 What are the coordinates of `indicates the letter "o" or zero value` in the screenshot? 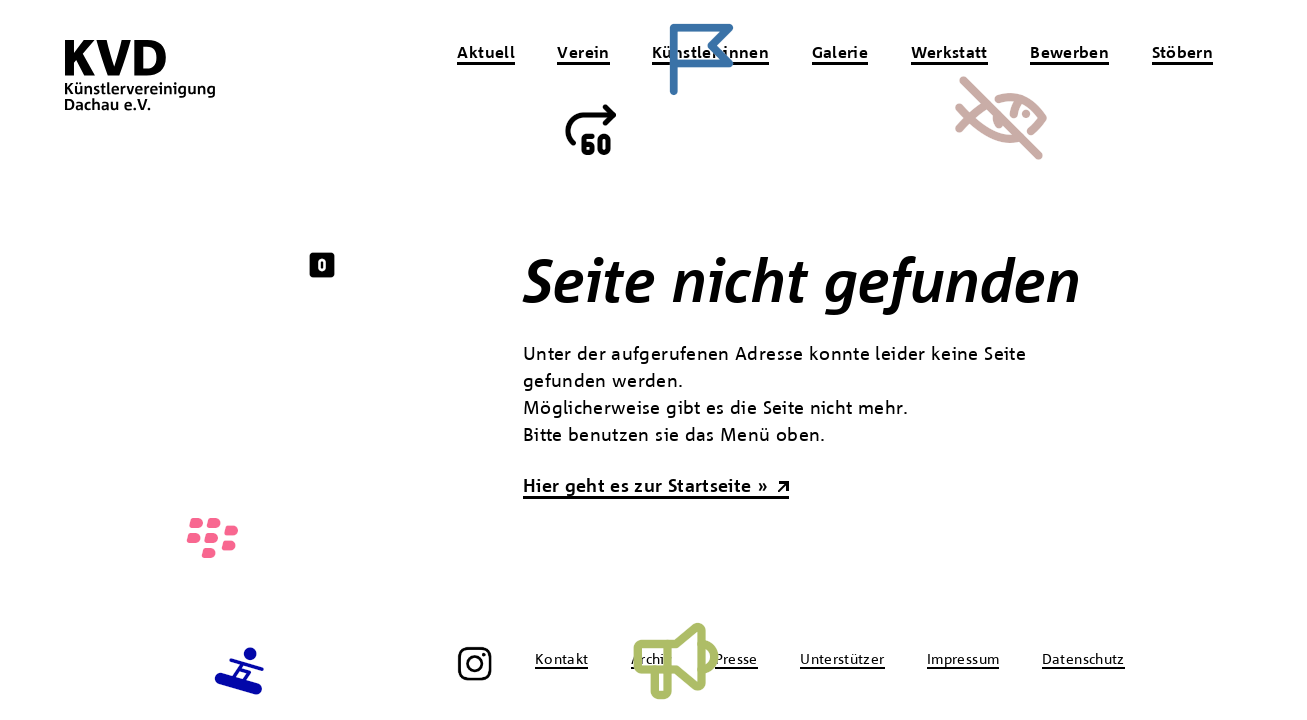 It's located at (322, 265).